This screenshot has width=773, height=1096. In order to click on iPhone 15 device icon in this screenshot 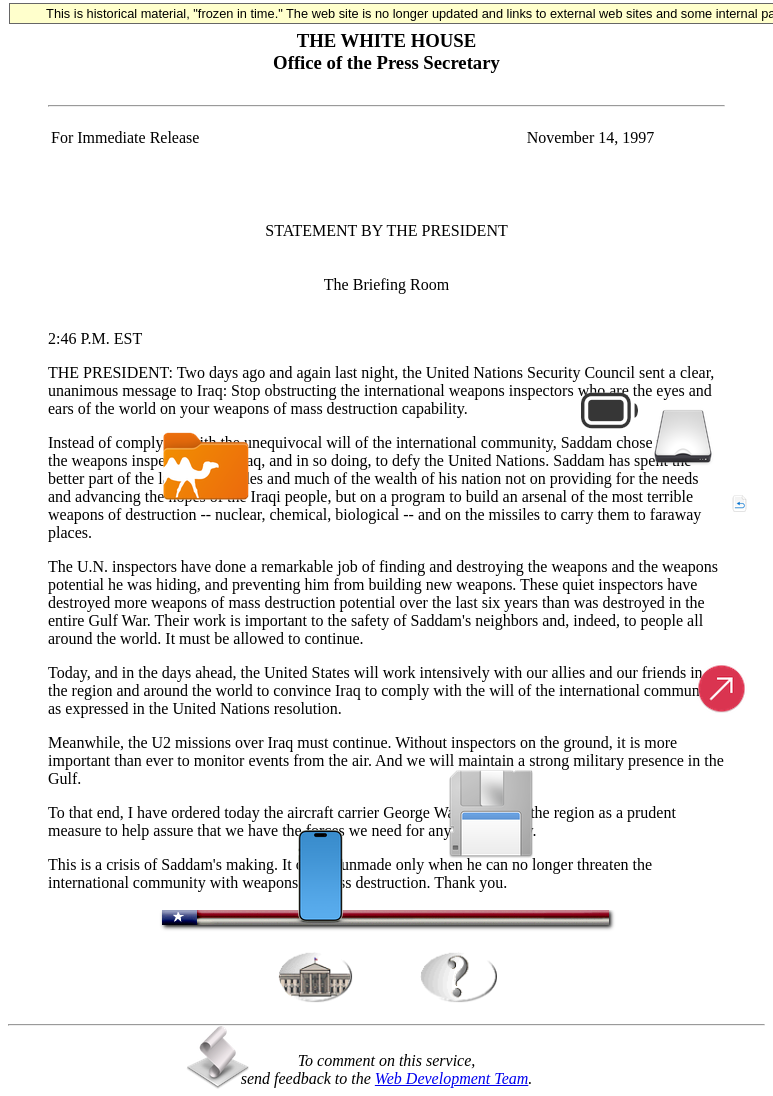, I will do `click(320, 877)`.